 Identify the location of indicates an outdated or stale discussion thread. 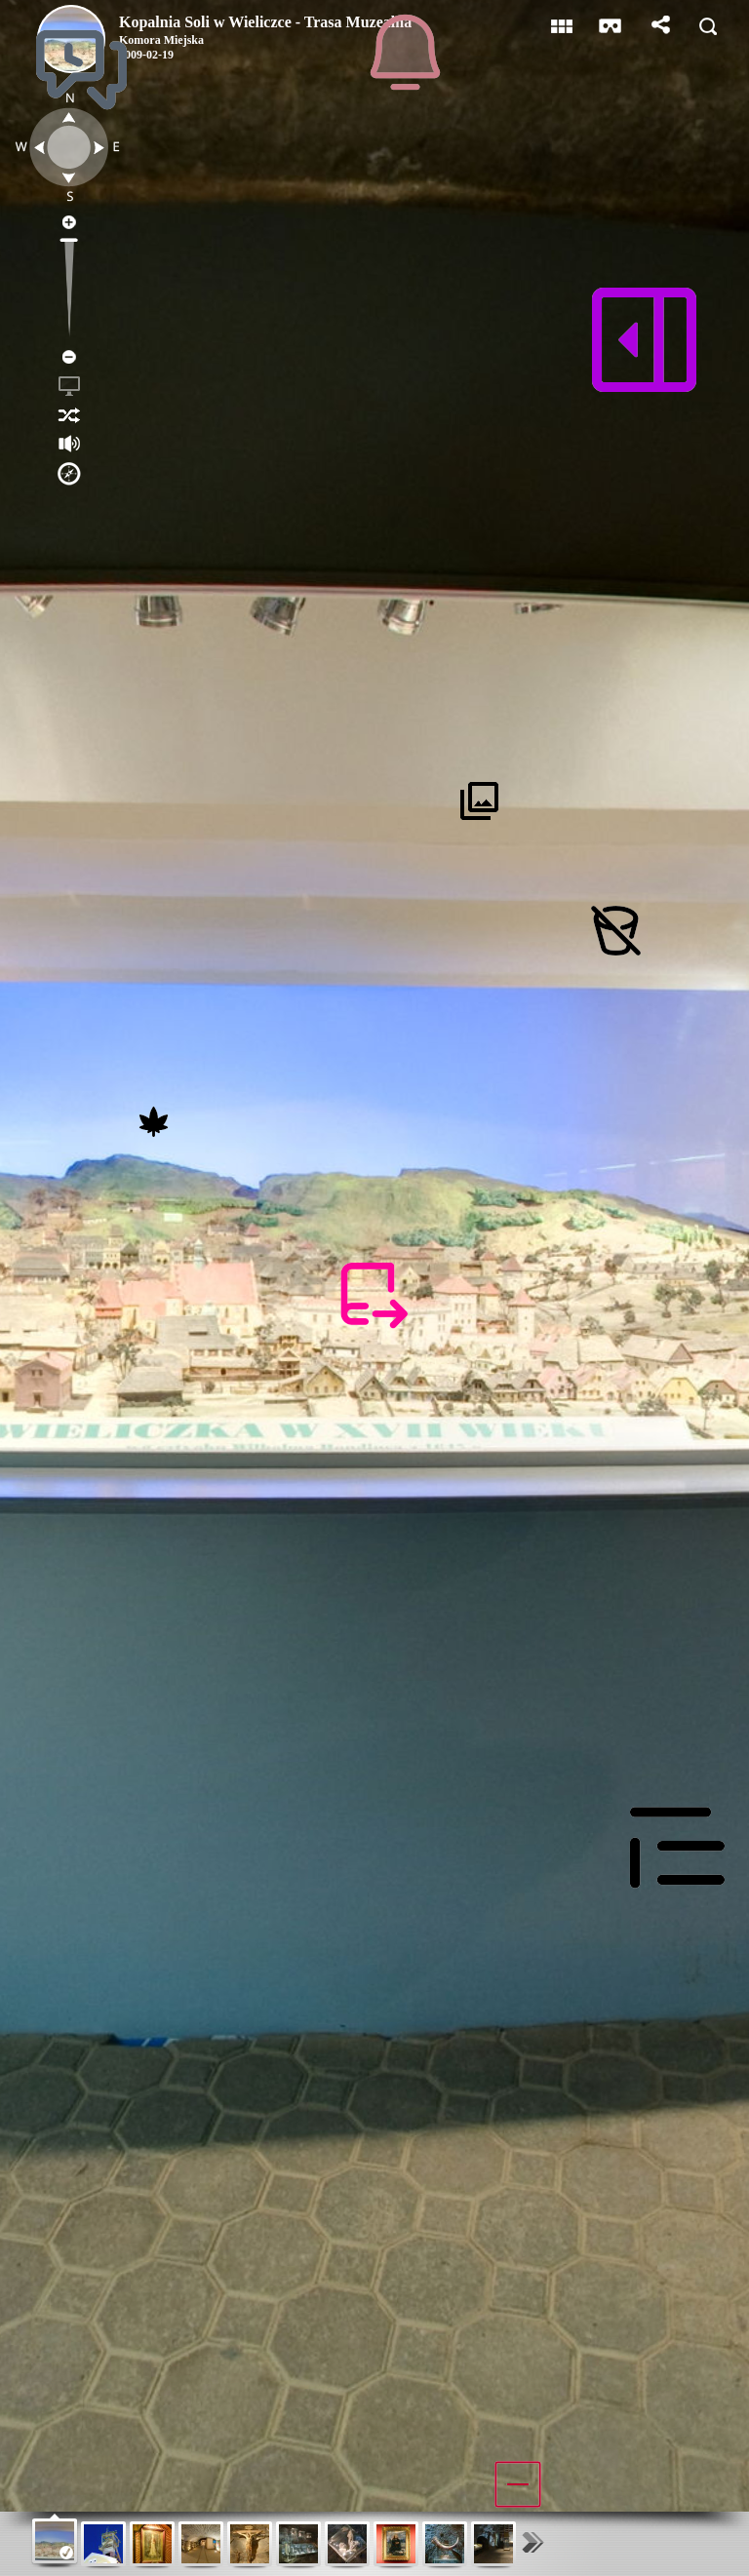
(81, 69).